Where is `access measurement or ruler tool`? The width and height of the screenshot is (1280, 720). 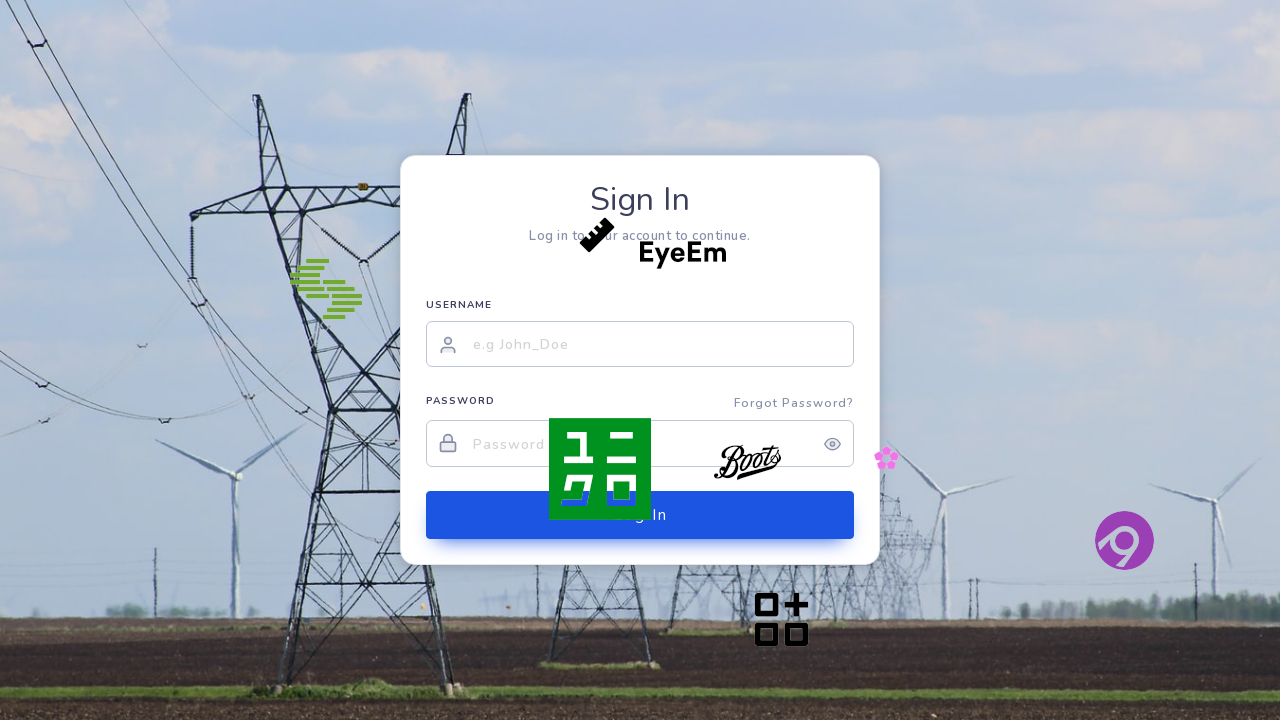 access measurement or ruler tool is located at coordinates (597, 234).